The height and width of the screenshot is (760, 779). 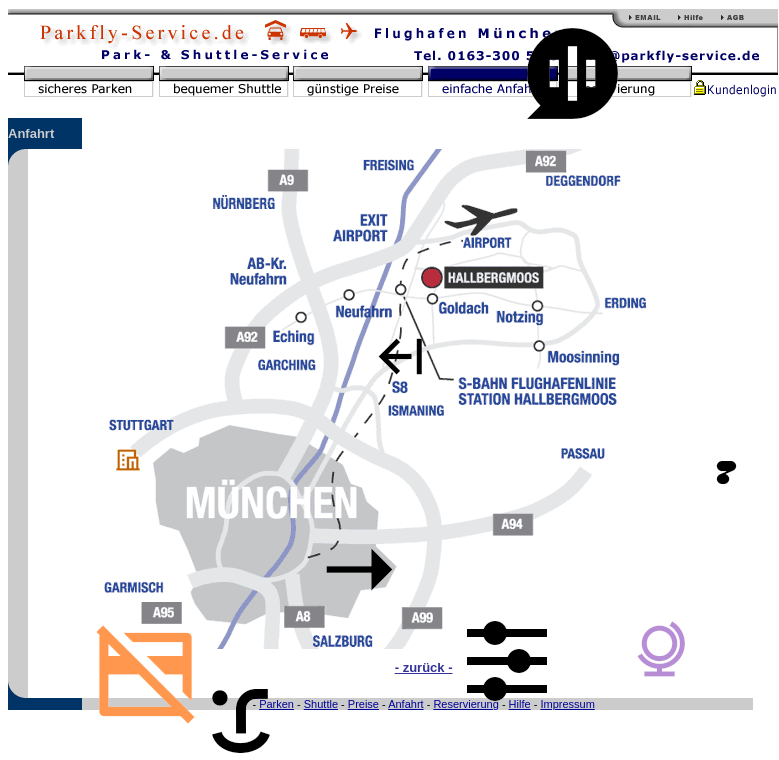 What do you see at coordinates (401, 356) in the screenshot?
I see `expand panel to the left` at bounding box center [401, 356].